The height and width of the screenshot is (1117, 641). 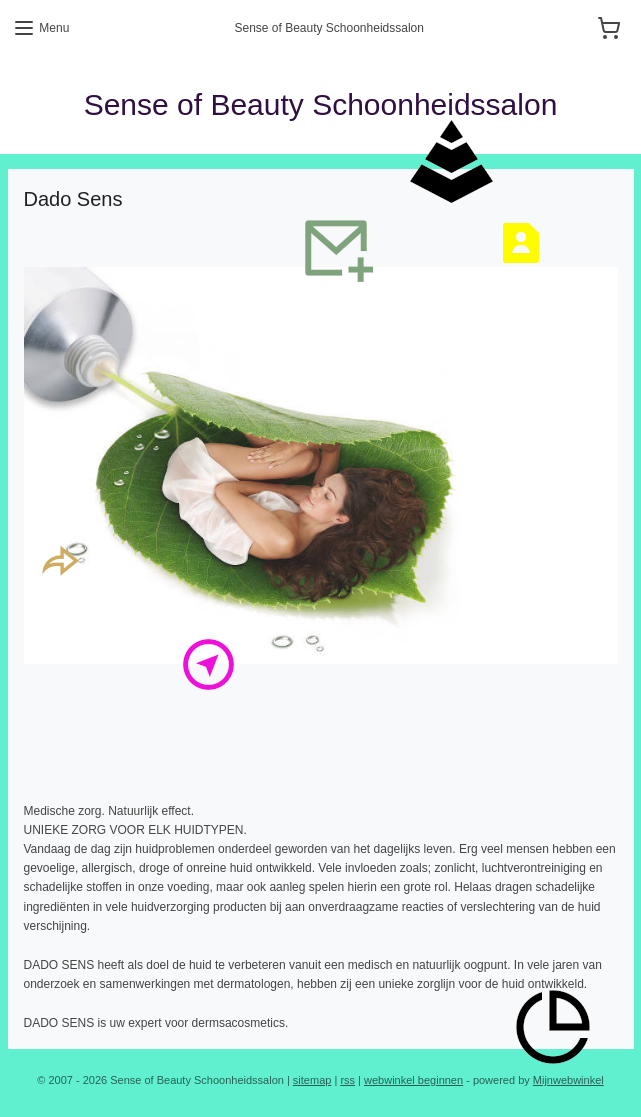 I want to click on red app logo, so click(x=451, y=161).